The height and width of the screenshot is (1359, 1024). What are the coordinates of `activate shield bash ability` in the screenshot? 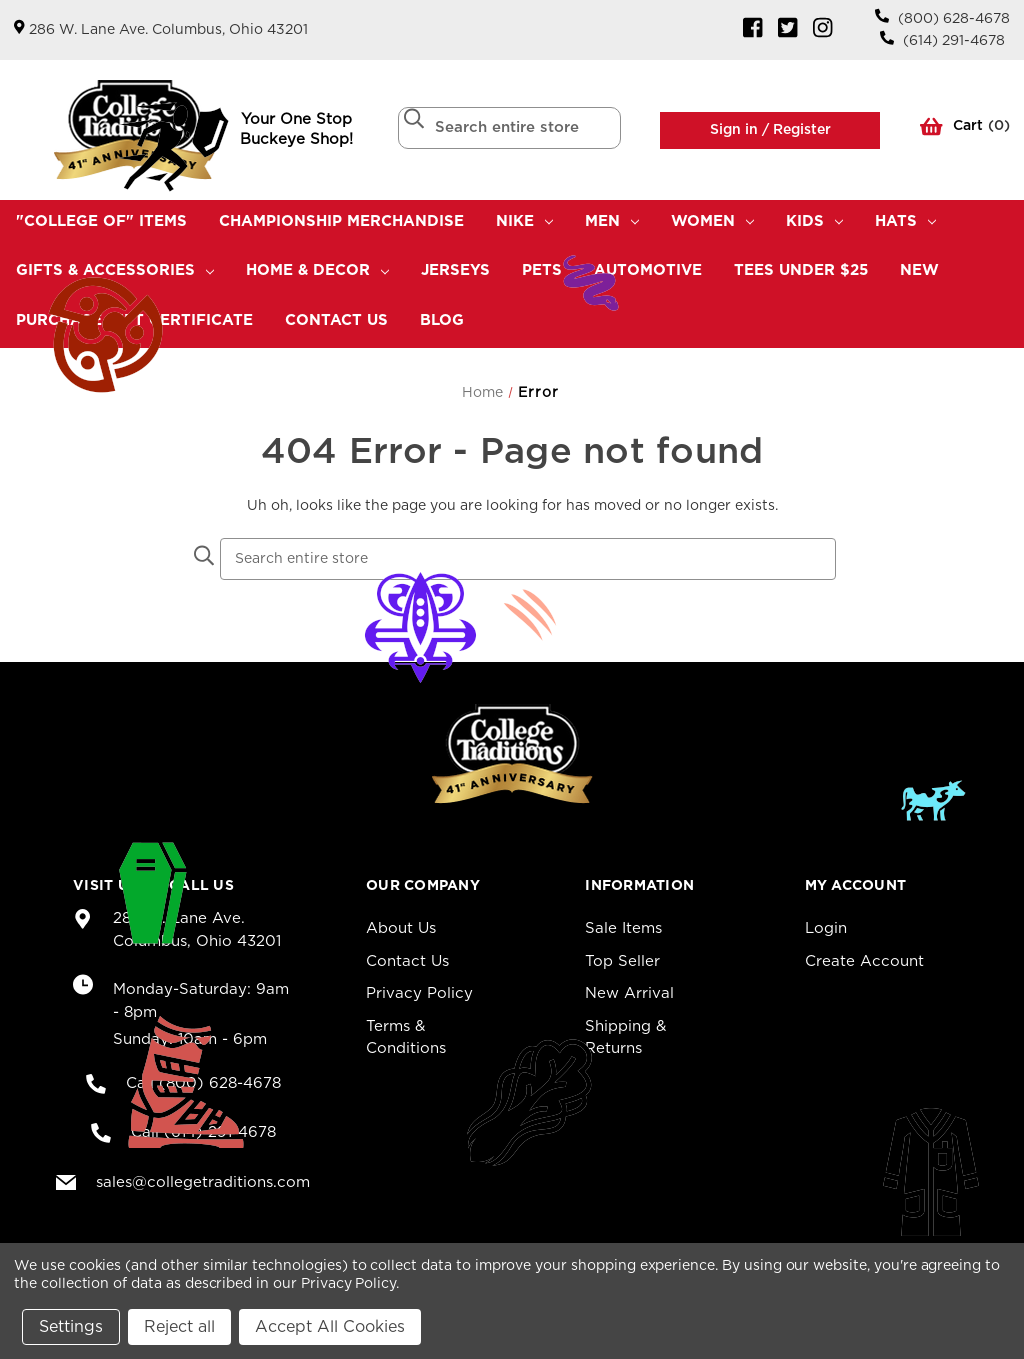 It's located at (173, 147).